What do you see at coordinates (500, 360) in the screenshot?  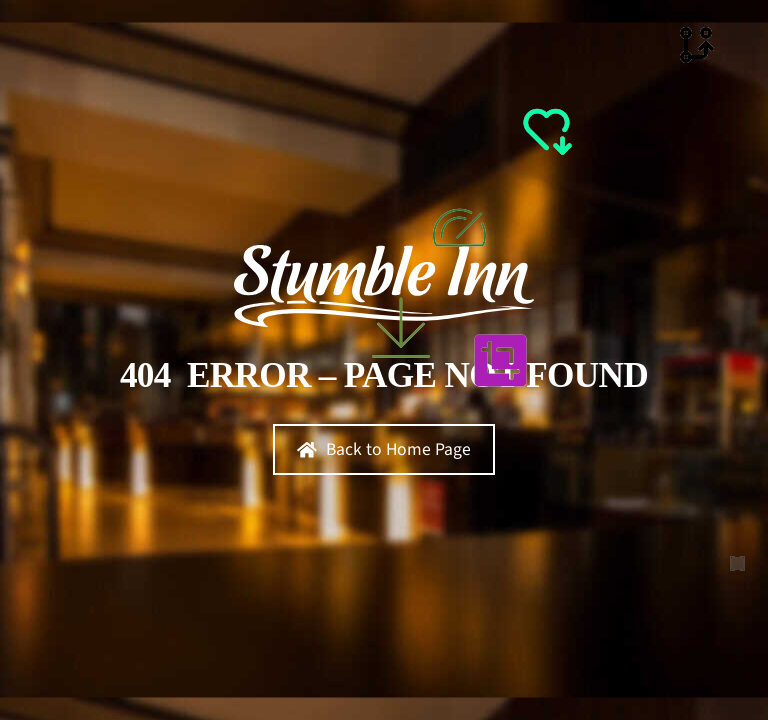 I see `crop an image or photo` at bounding box center [500, 360].